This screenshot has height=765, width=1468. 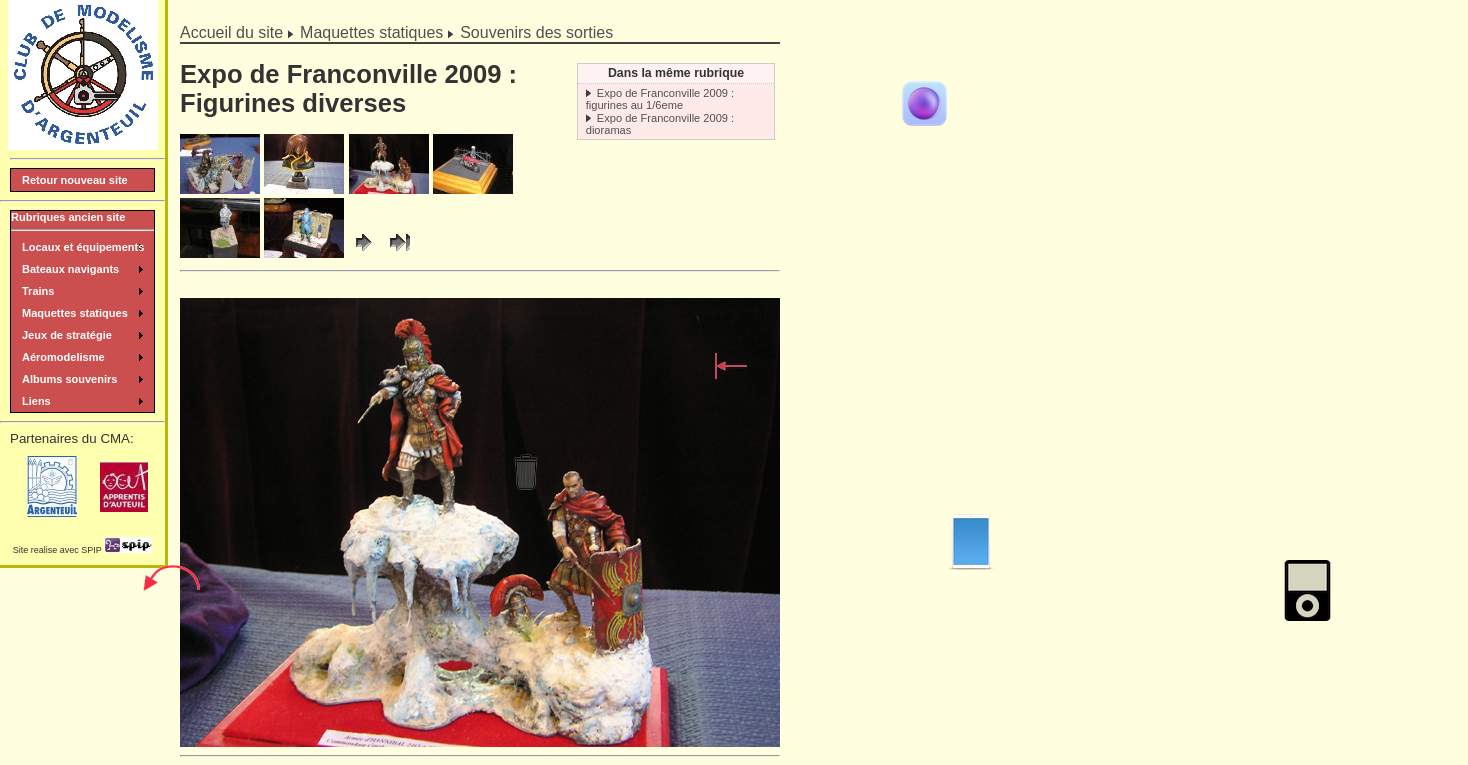 What do you see at coordinates (731, 366) in the screenshot?
I see `go to the first item in a list or sequence` at bounding box center [731, 366].